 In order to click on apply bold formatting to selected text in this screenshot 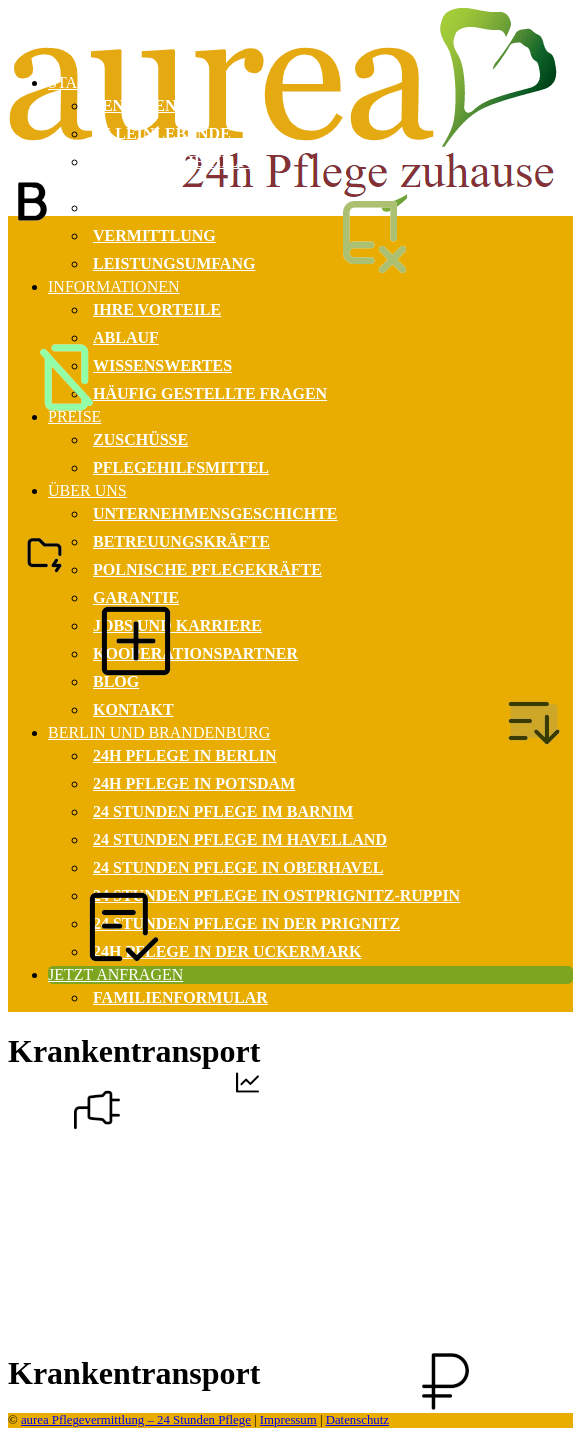, I will do `click(32, 201)`.